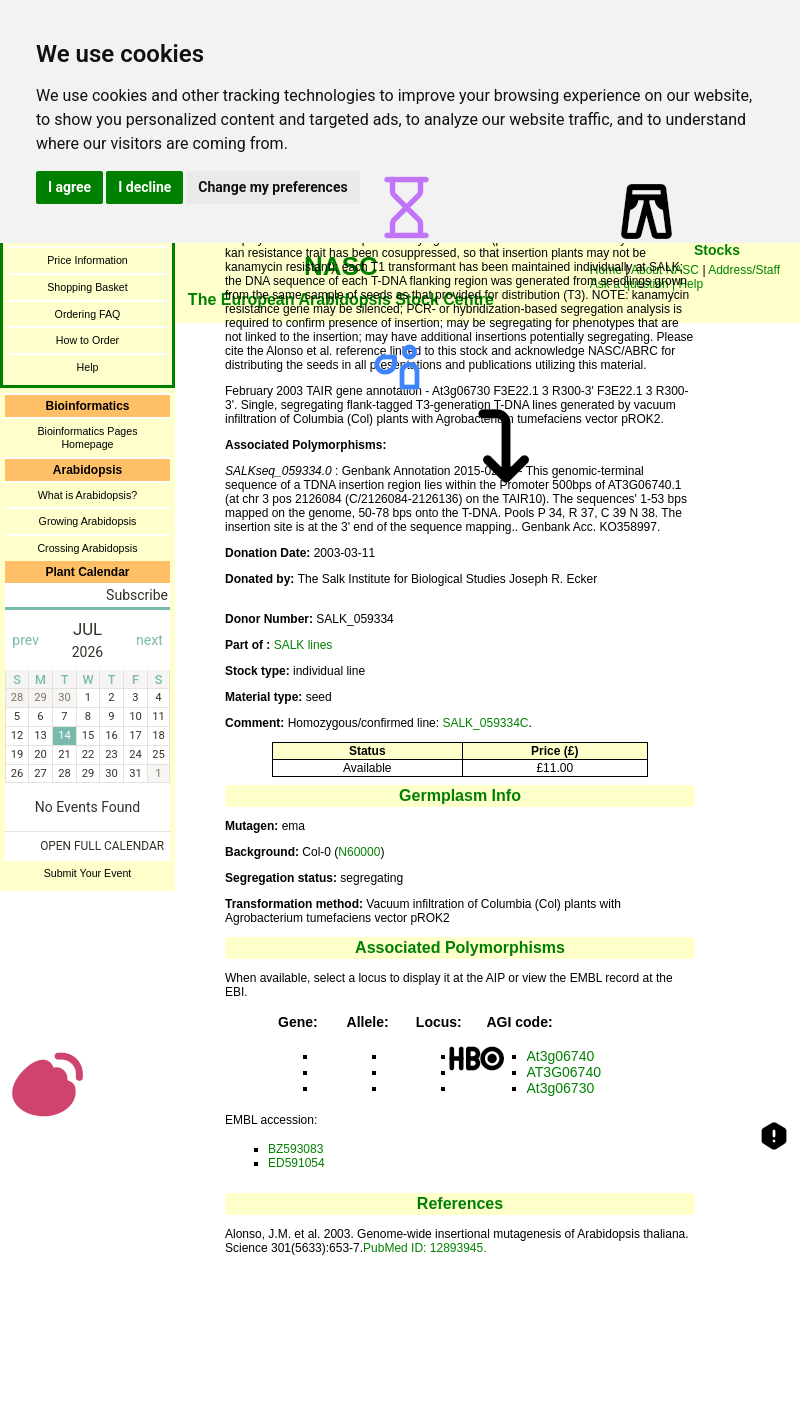 The height and width of the screenshot is (1421, 800). Describe the element at coordinates (774, 1136) in the screenshot. I see `indicates a warning or alert status` at that location.